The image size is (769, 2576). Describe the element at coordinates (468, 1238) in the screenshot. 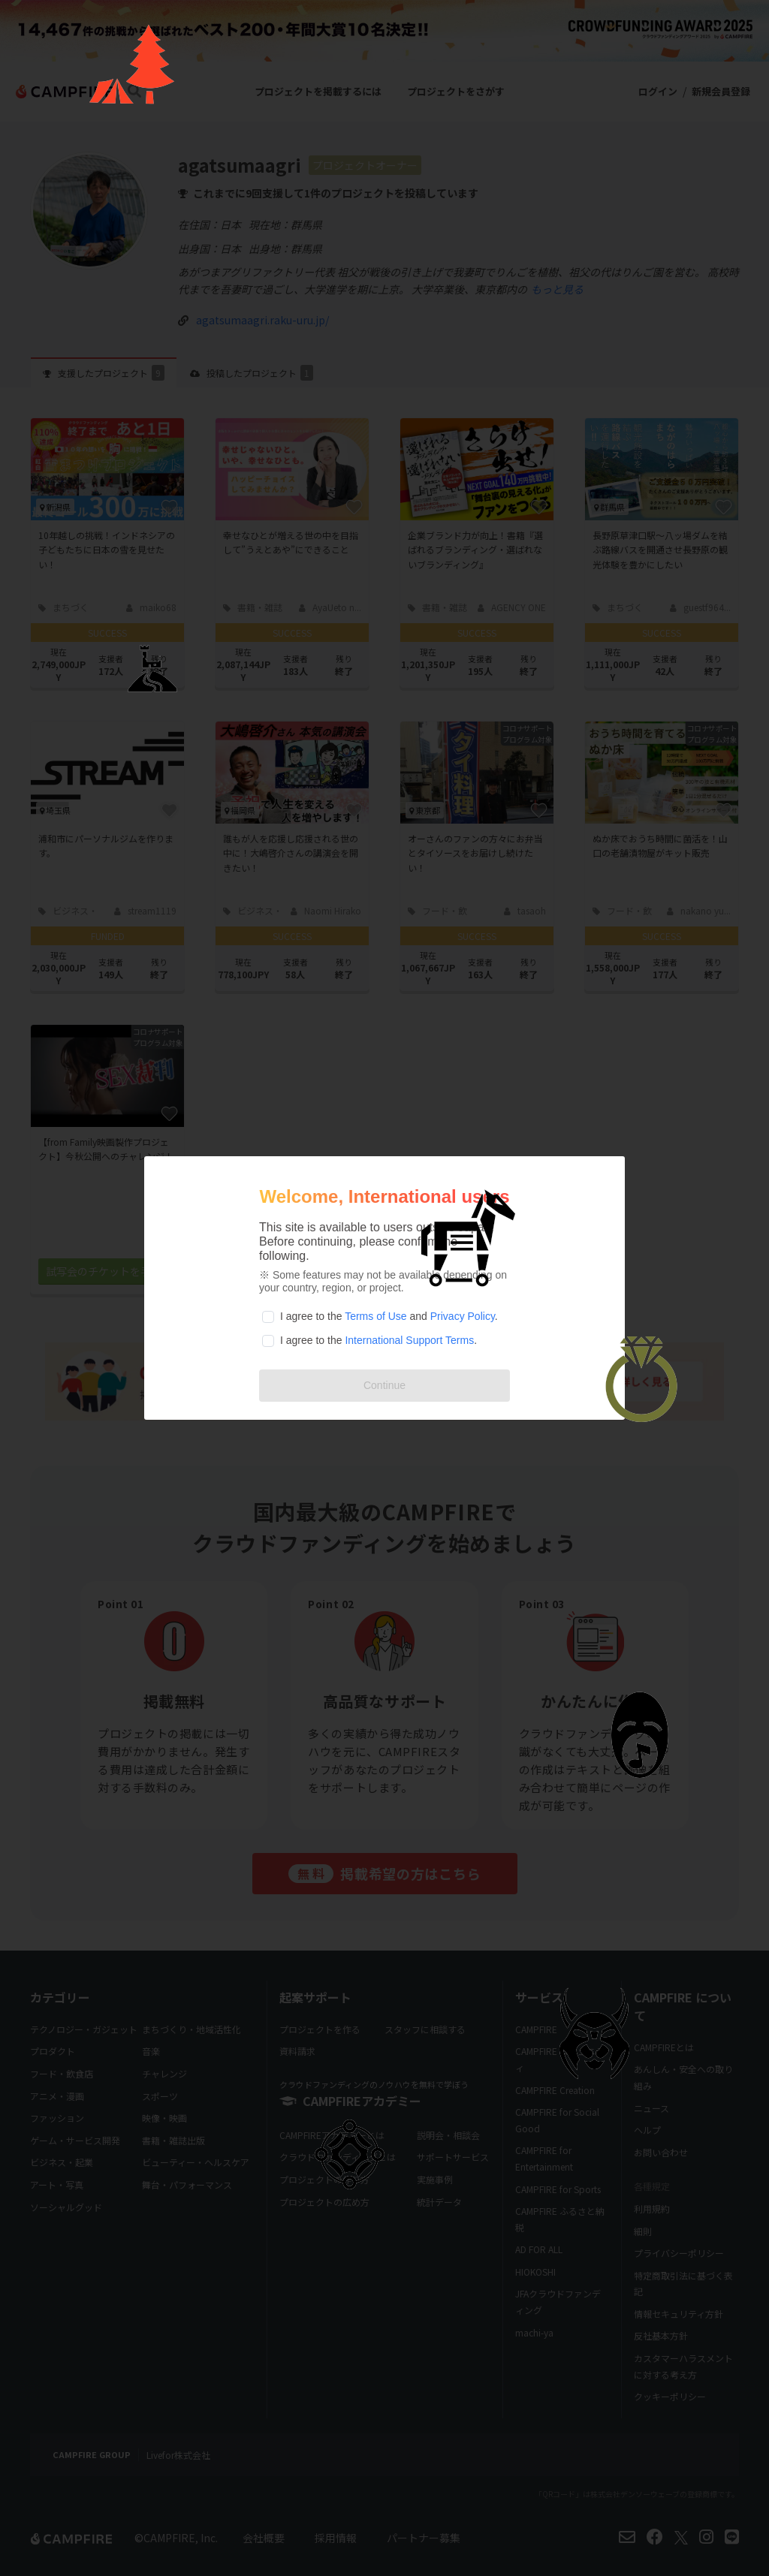

I see `indicates a detected trojan or malware threat` at that location.